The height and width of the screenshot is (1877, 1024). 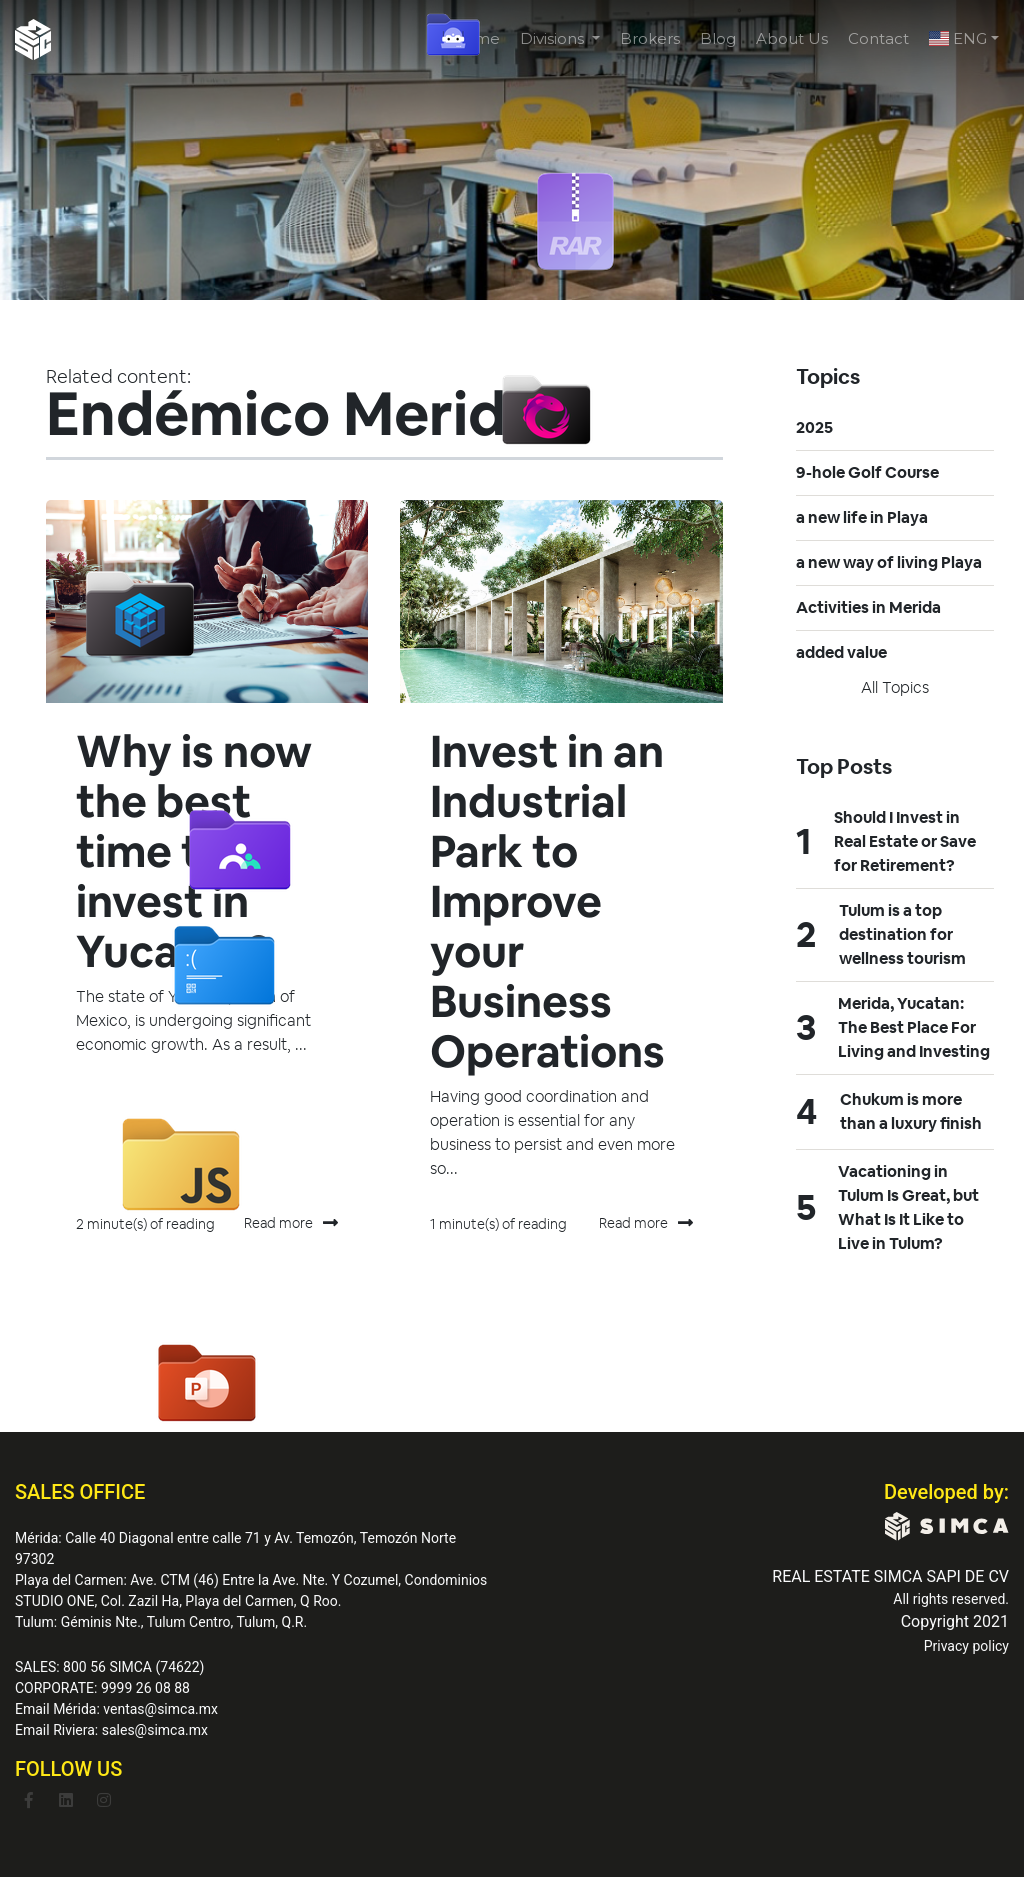 I want to click on open folder containing PowerPoint presentations, so click(x=206, y=1385).